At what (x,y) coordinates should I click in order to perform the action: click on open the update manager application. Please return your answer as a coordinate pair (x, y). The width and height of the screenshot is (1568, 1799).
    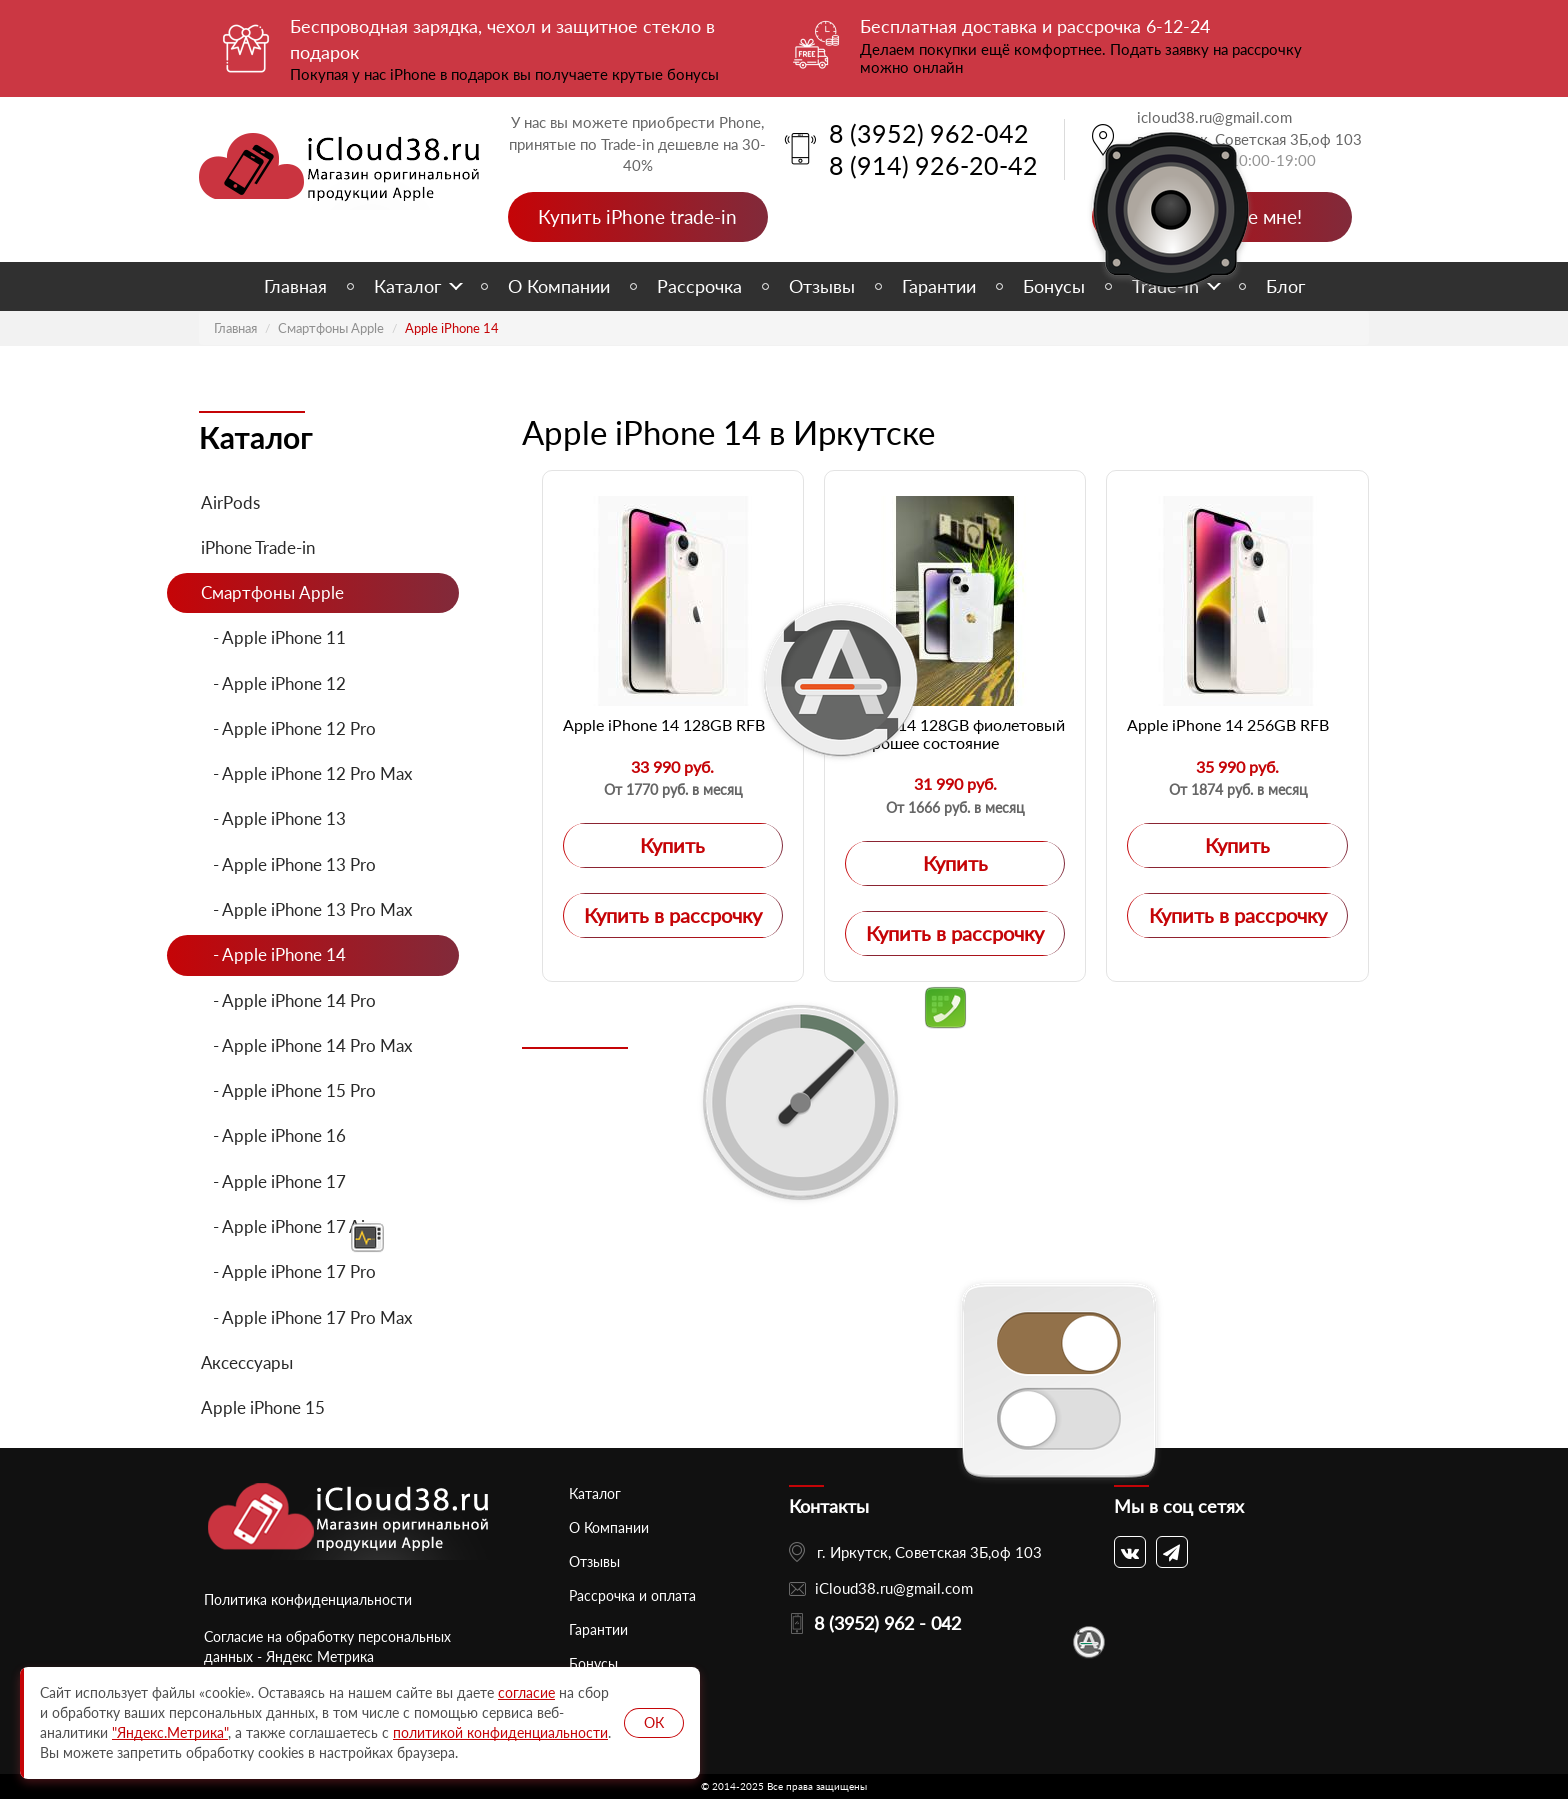
    Looking at the image, I should click on (841, 680).